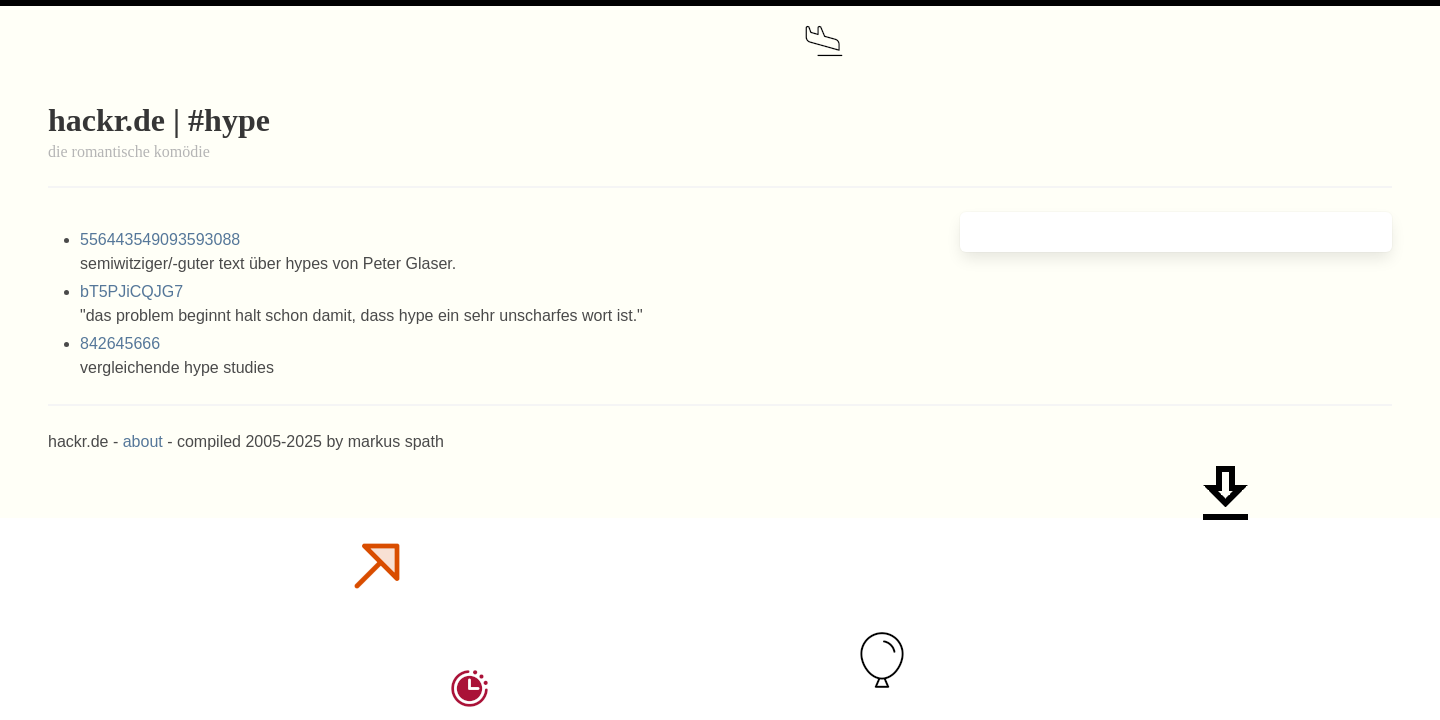 The height and width of the screenshot is (720, 1440). Describe the element at coordinates (469, 688) in the screenshot. I see `view countdown timer` at that location.